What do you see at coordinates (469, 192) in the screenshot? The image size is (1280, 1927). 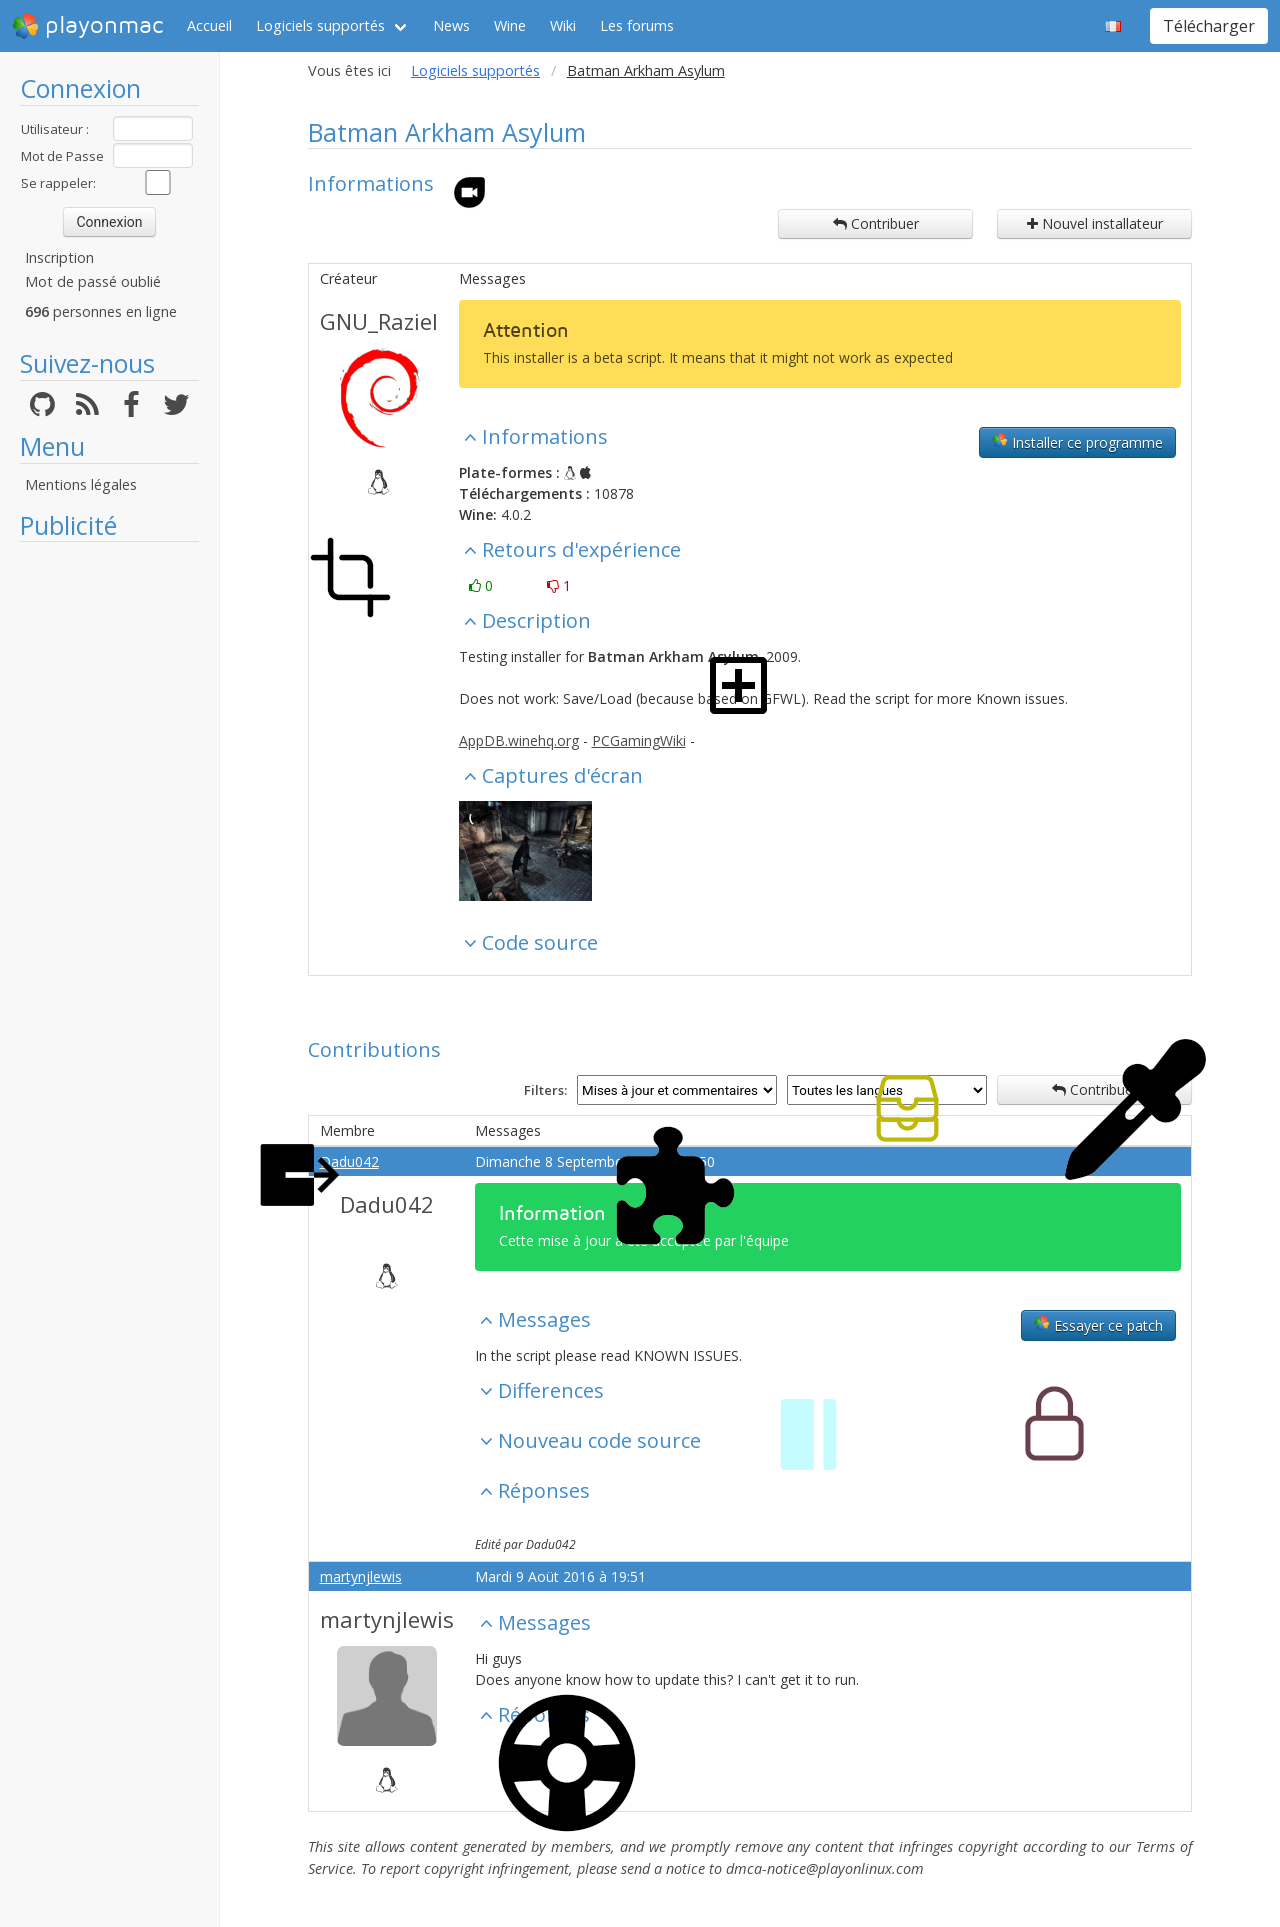 I see `open google duo video calling app` at bounding box center [469, 192].